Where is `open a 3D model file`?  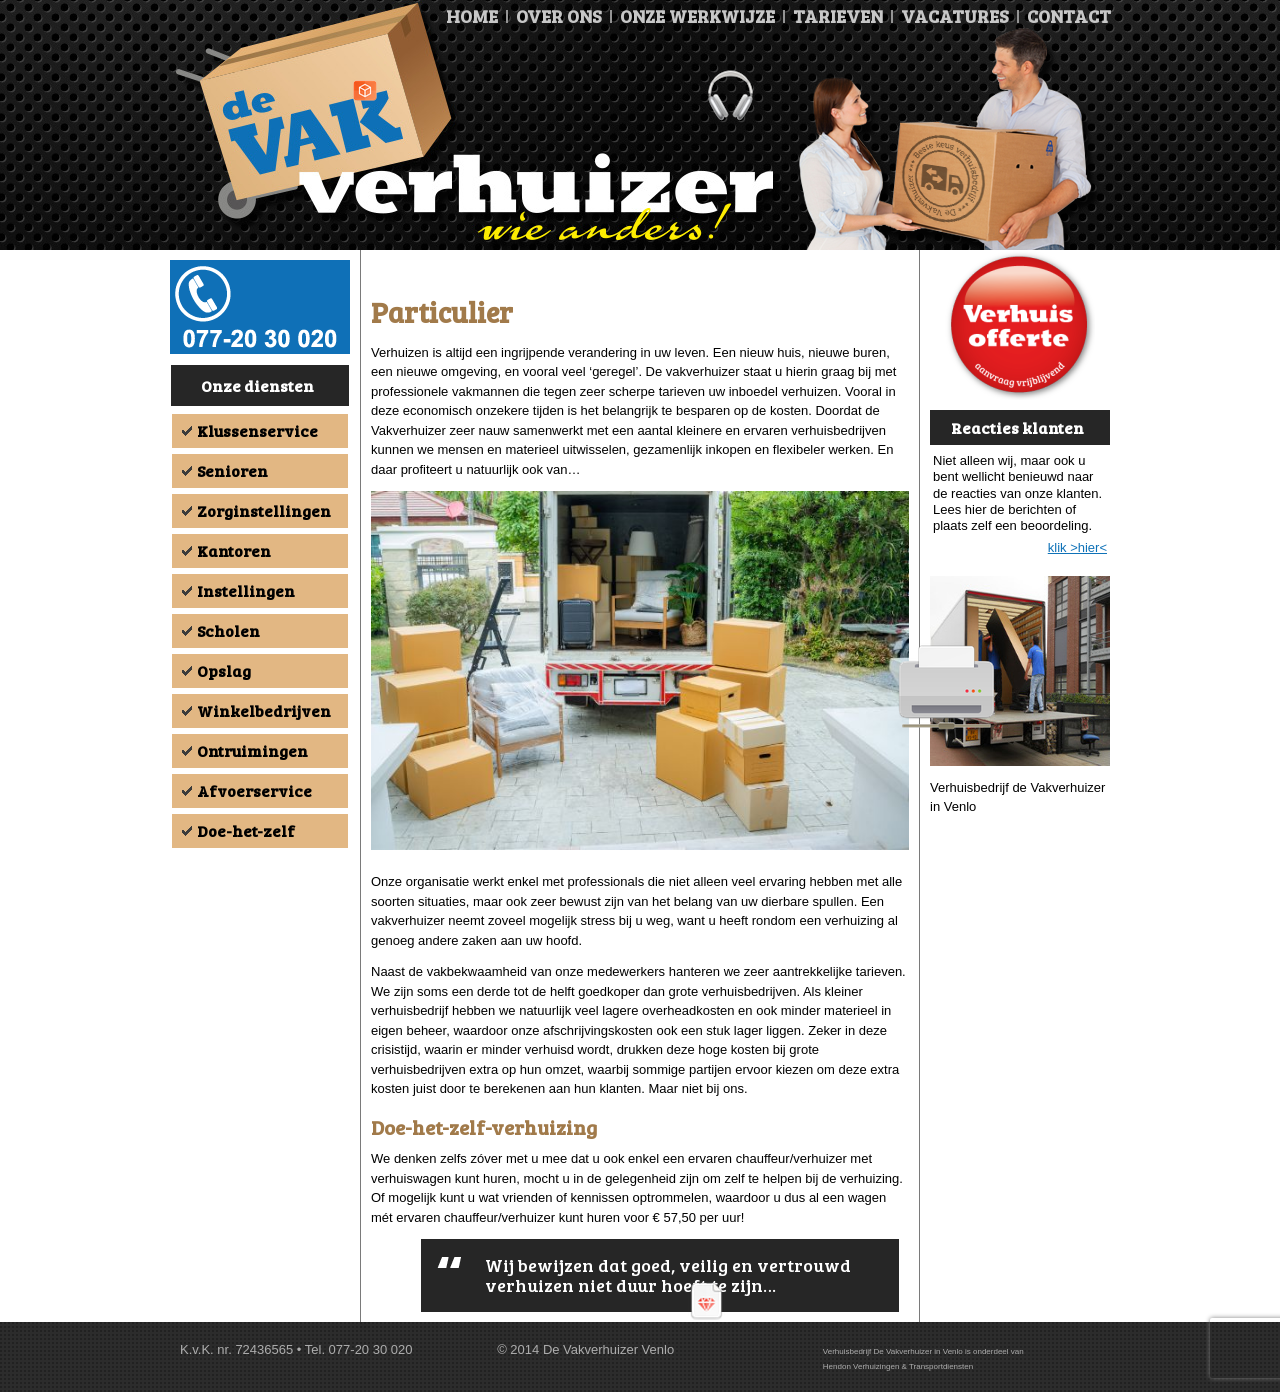
open a 3D model file is located at coordinates (365, 90).